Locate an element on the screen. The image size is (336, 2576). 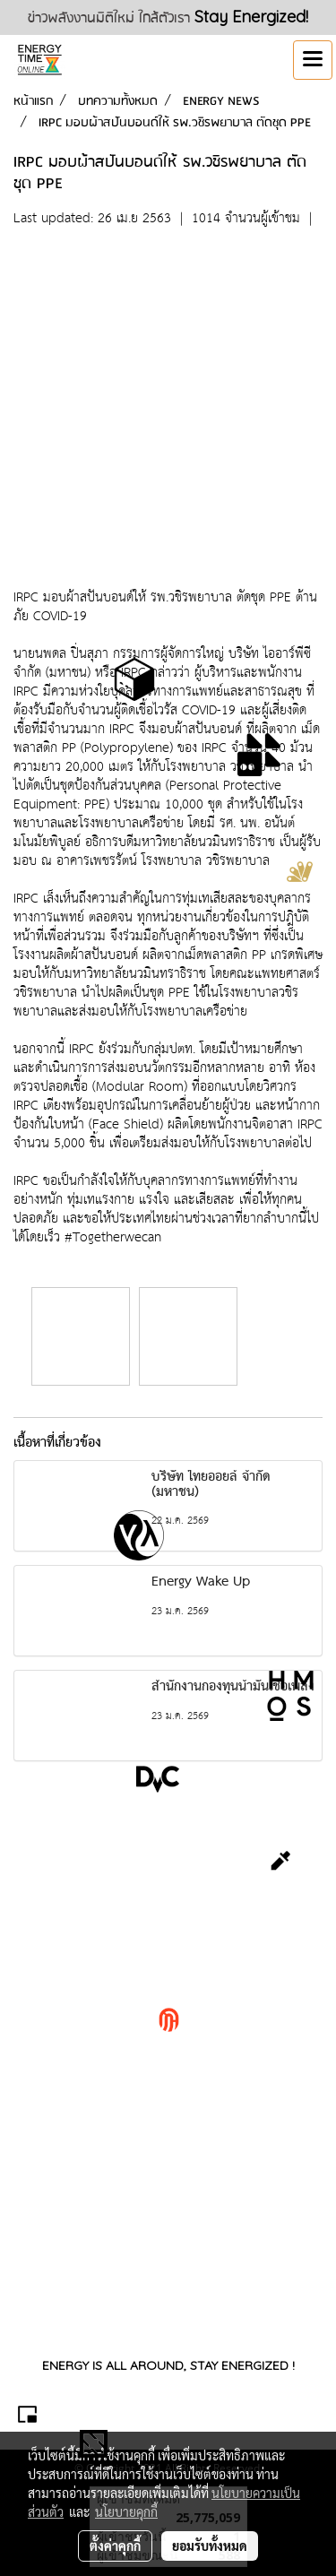
enable picture-in-picture mode is located at coordinates (27, 2414).